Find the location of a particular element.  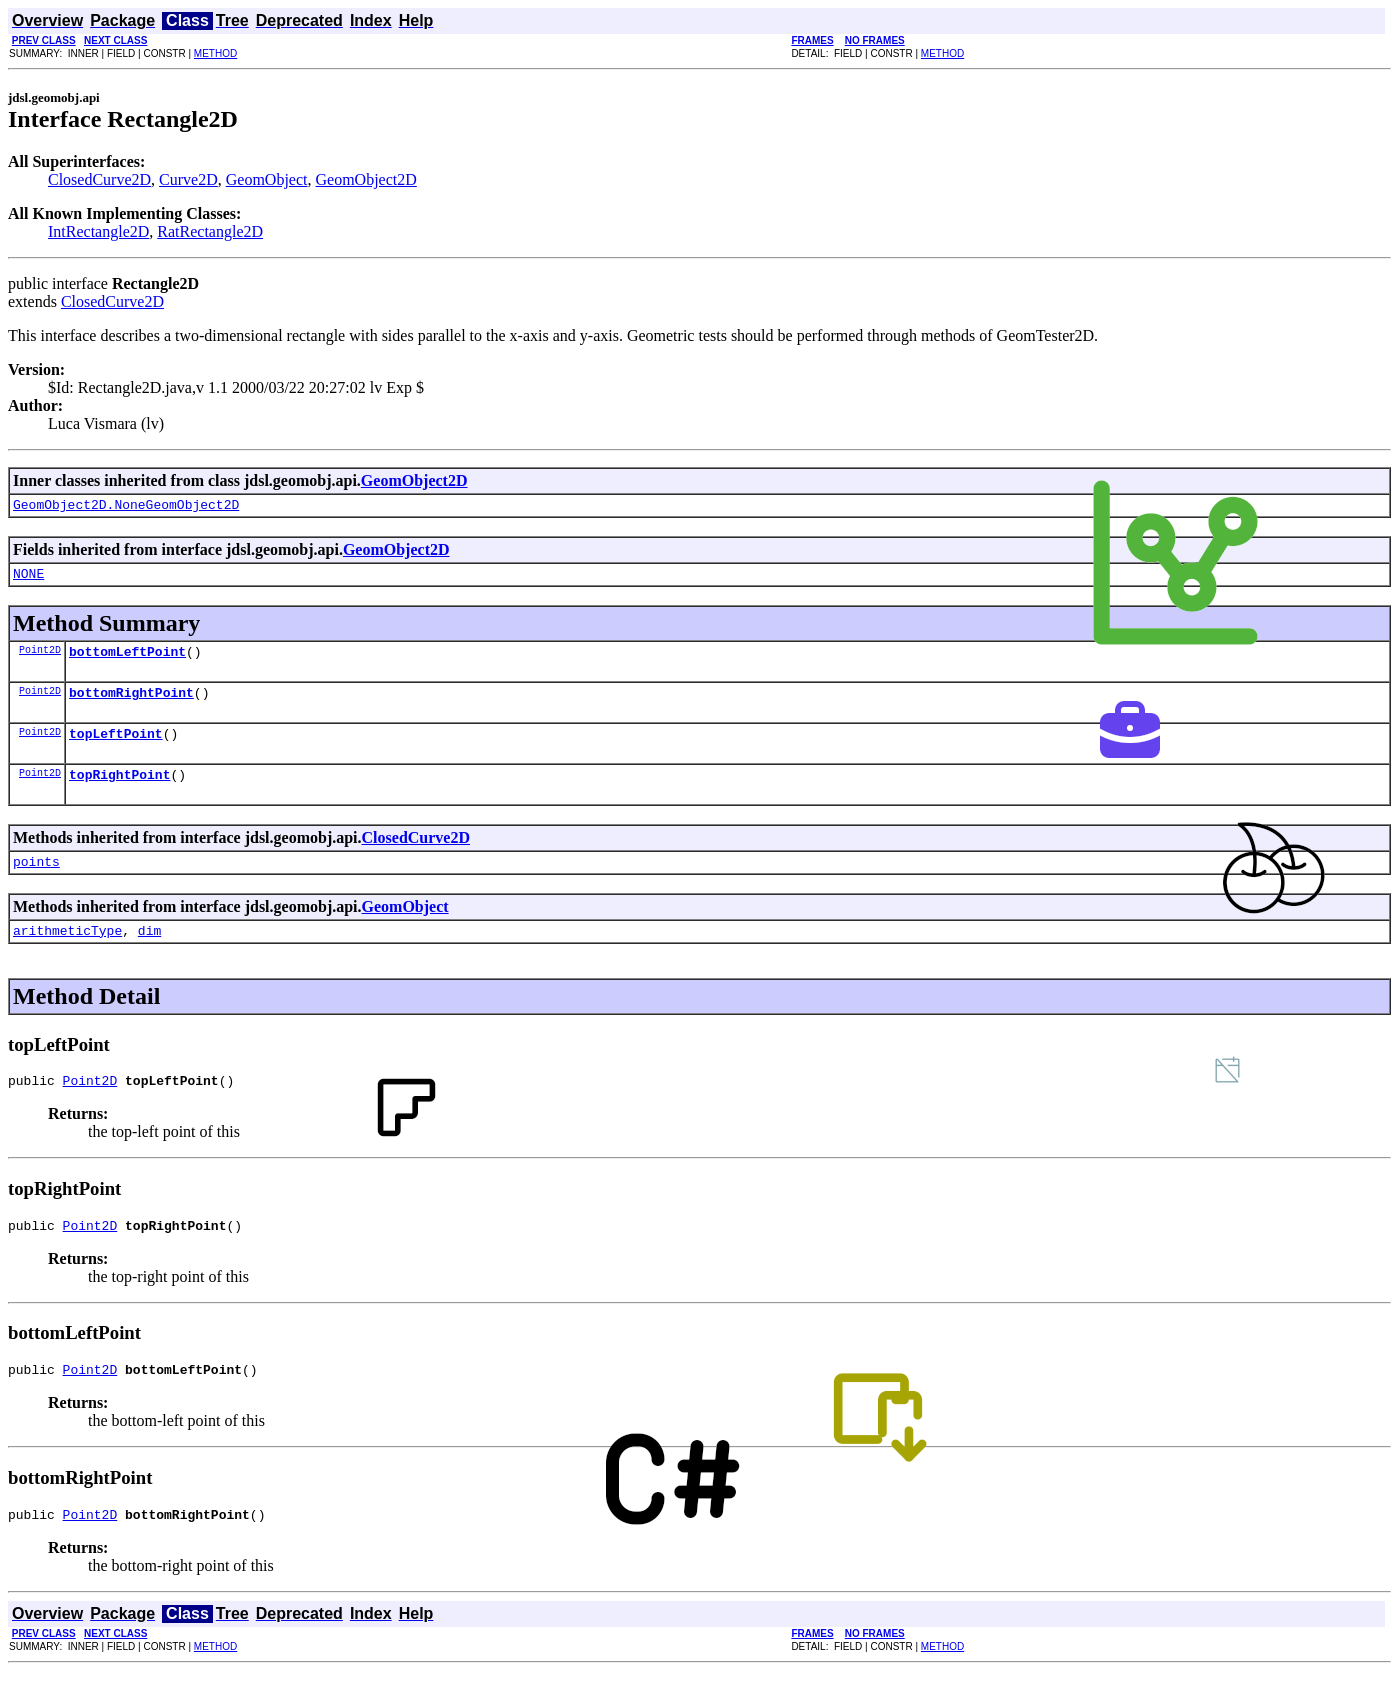

download to connected devices is located at coordinates (878, 1413).